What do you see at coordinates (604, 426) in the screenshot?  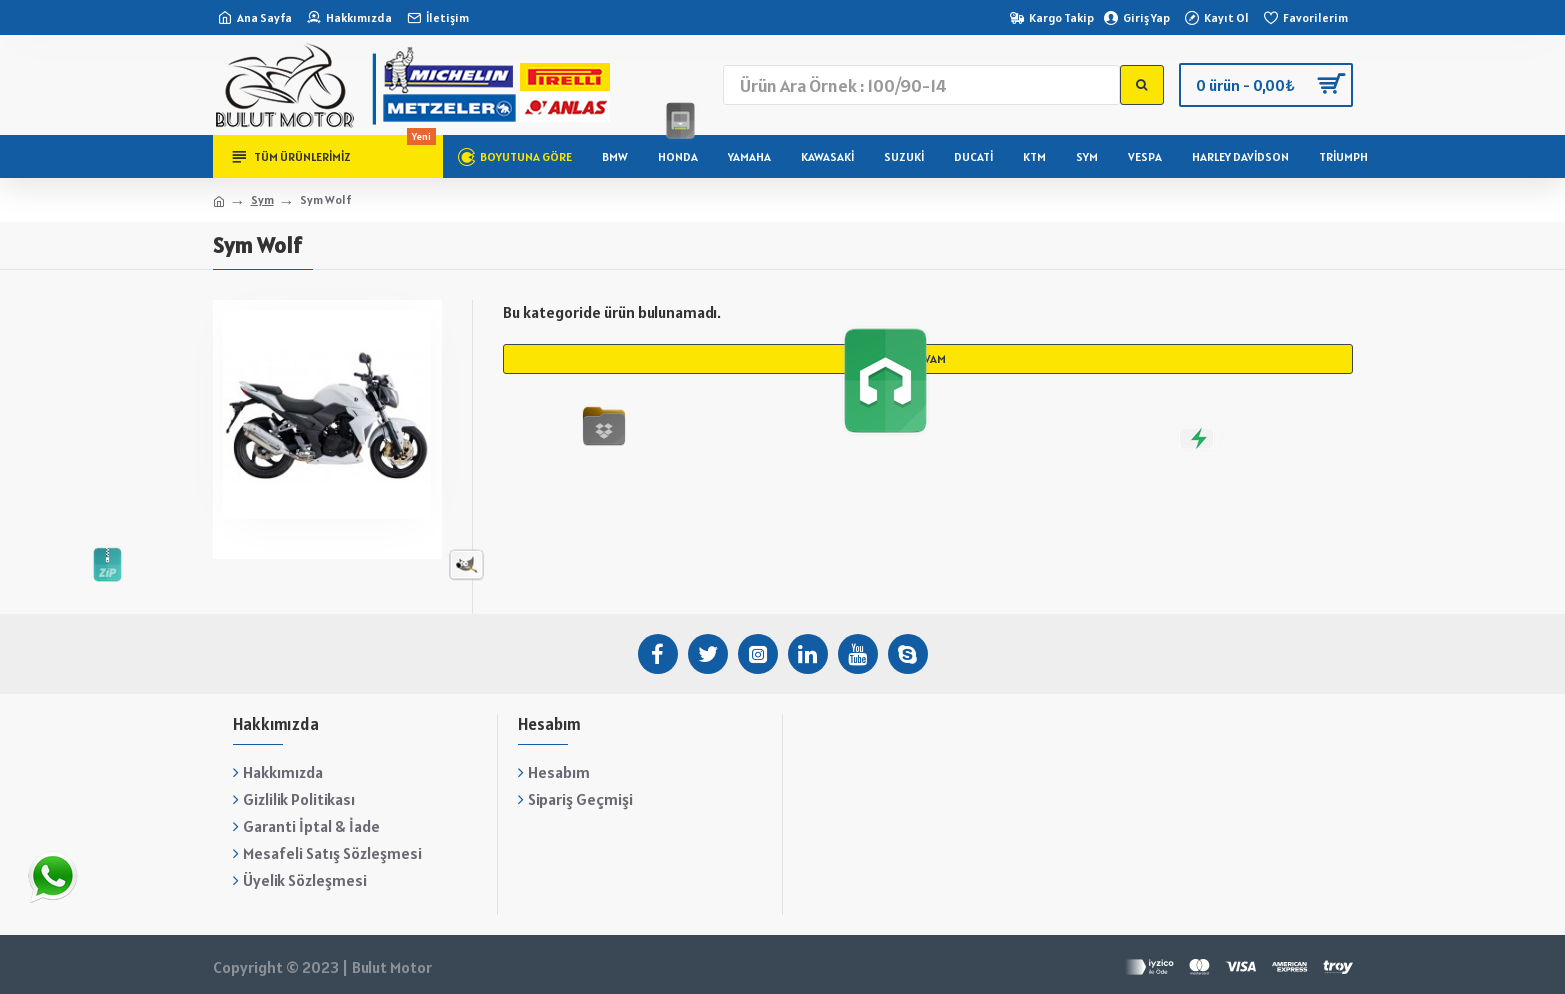 I see `open dropbox synced folder` at bounding box center [604, 426].